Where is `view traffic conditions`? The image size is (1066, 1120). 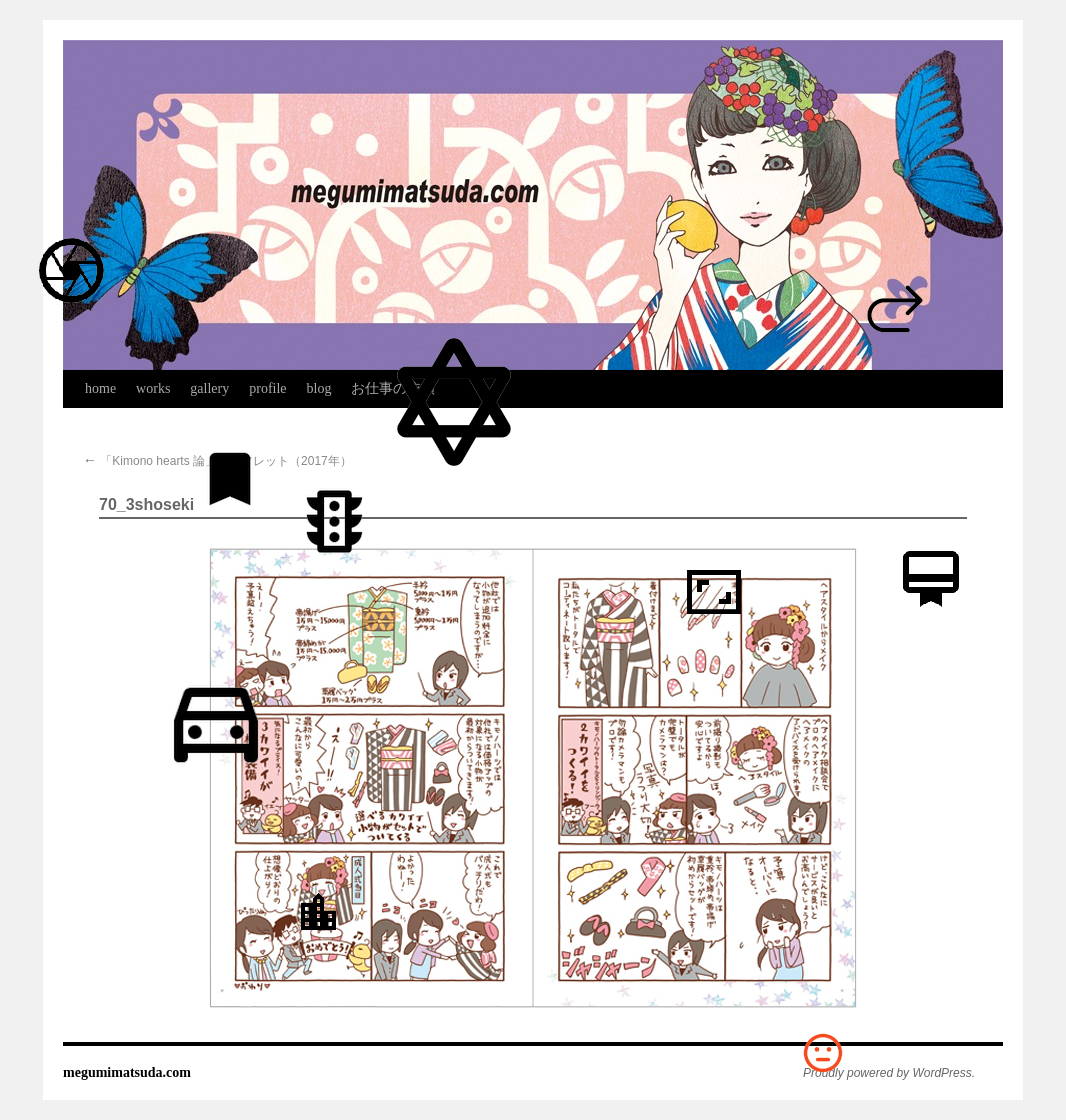 view traffic conditions is located at coordinates (334, 521).